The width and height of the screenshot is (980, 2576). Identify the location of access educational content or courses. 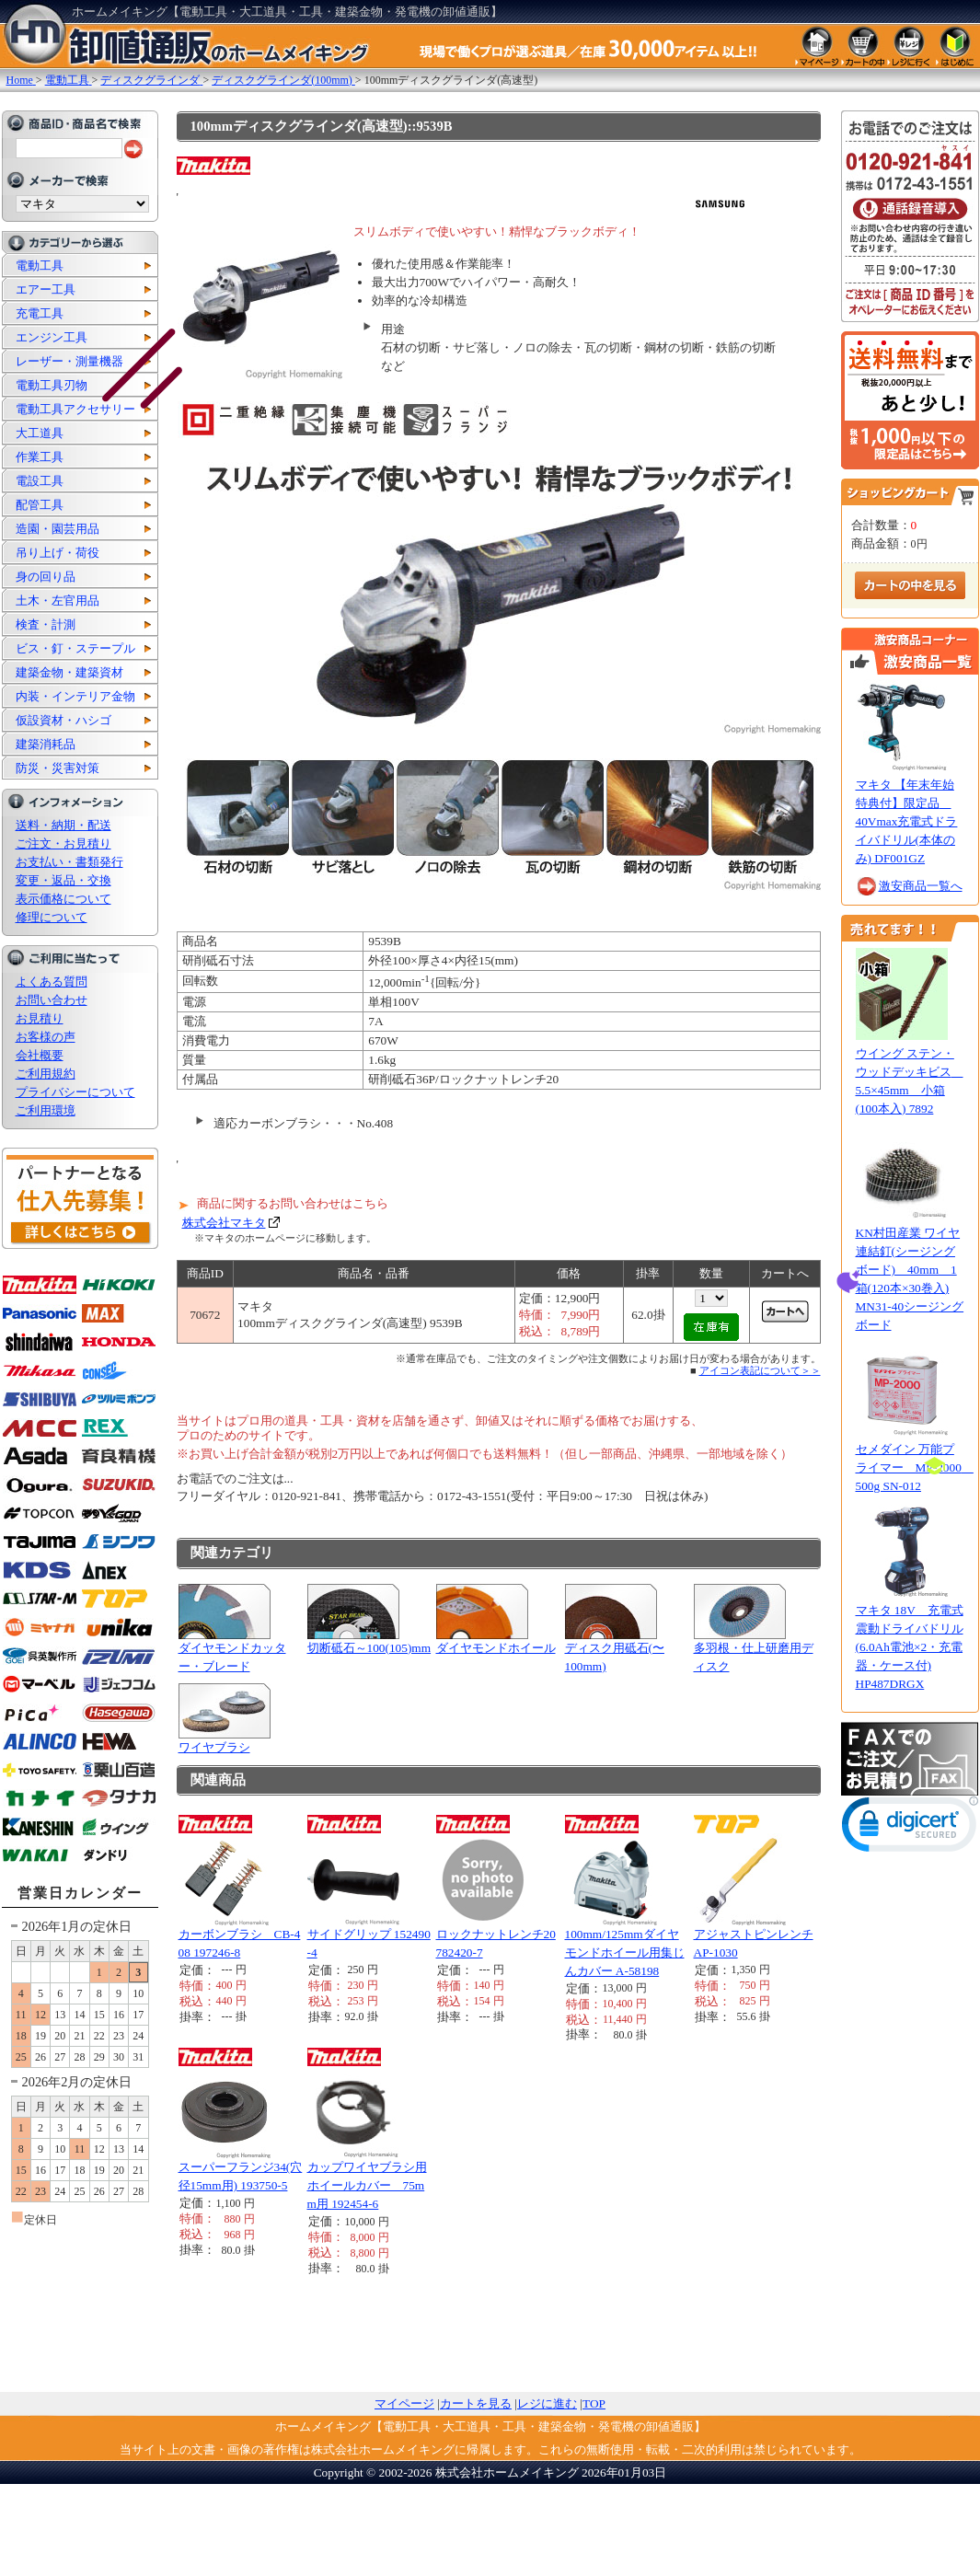
(934, 1465).